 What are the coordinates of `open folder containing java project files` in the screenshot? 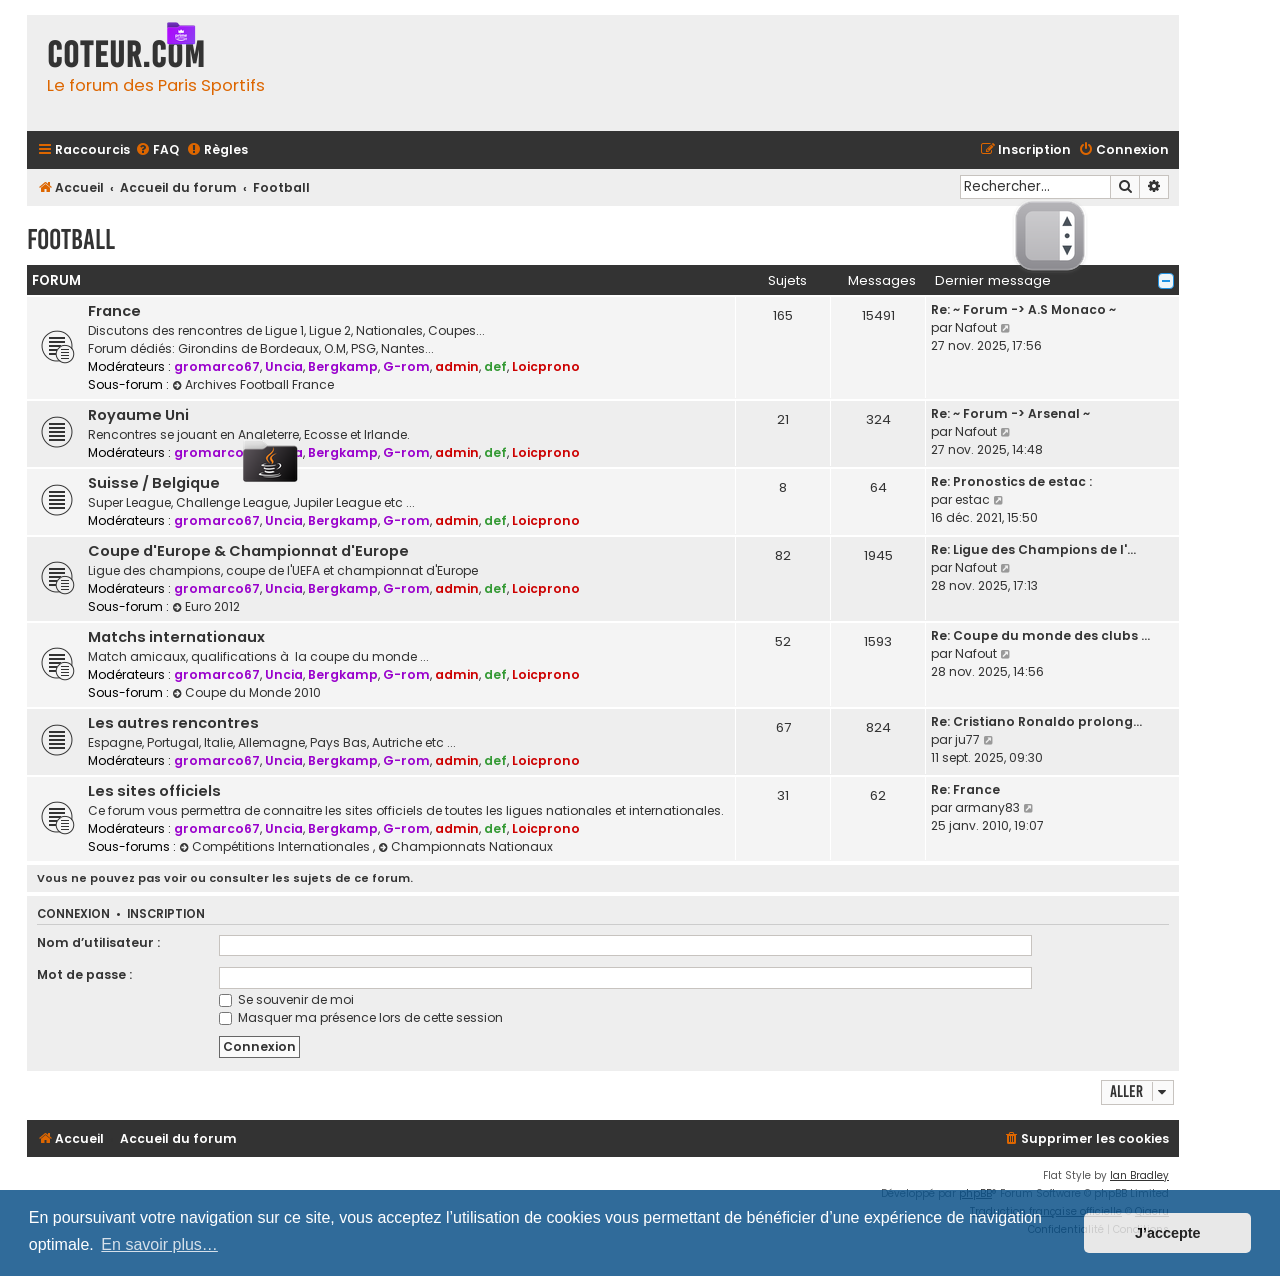 It's located at (270, 462).